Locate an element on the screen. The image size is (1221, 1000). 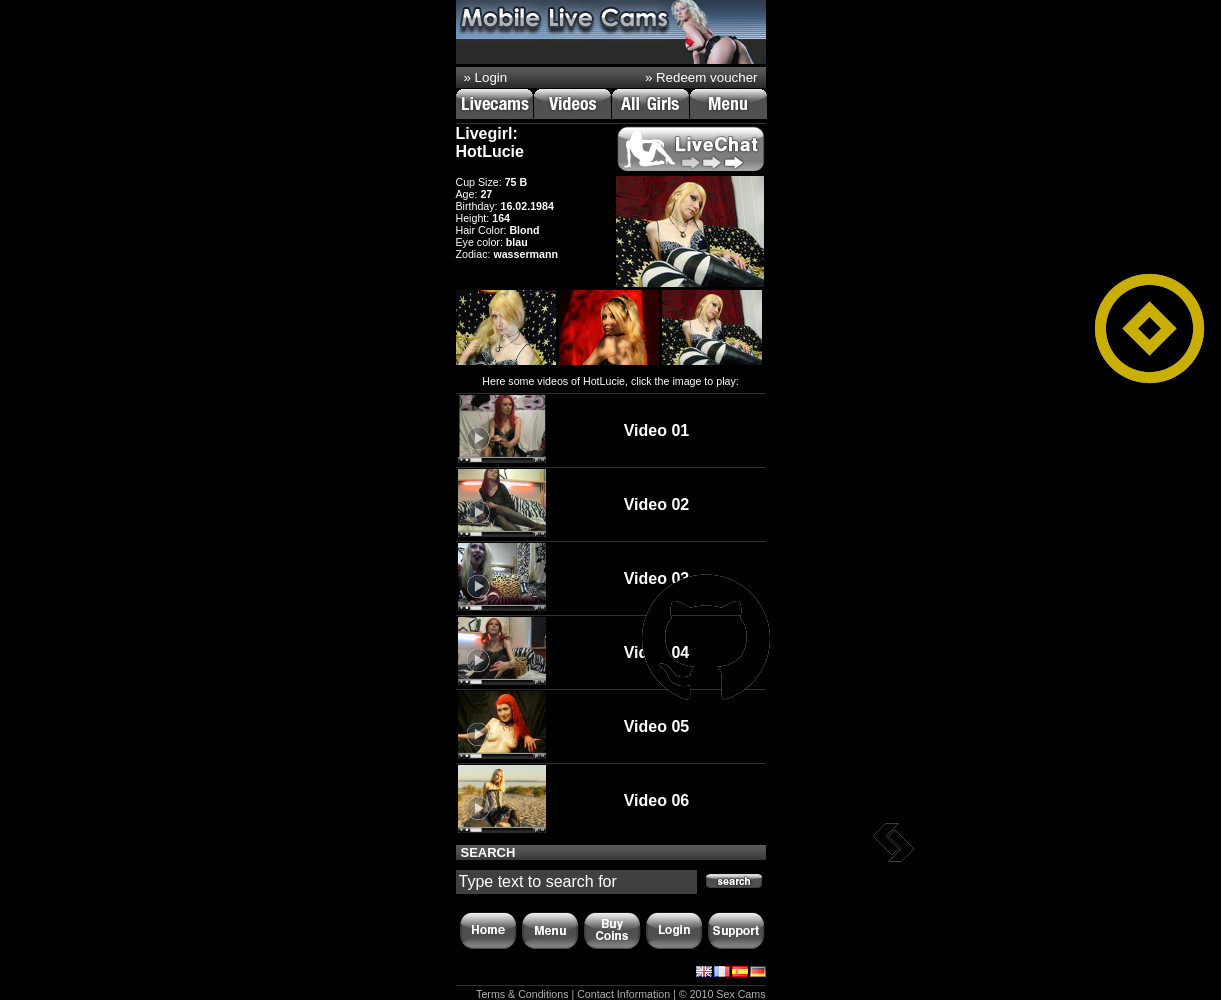
visit github profile or repository is located at coordinates (706, 637).